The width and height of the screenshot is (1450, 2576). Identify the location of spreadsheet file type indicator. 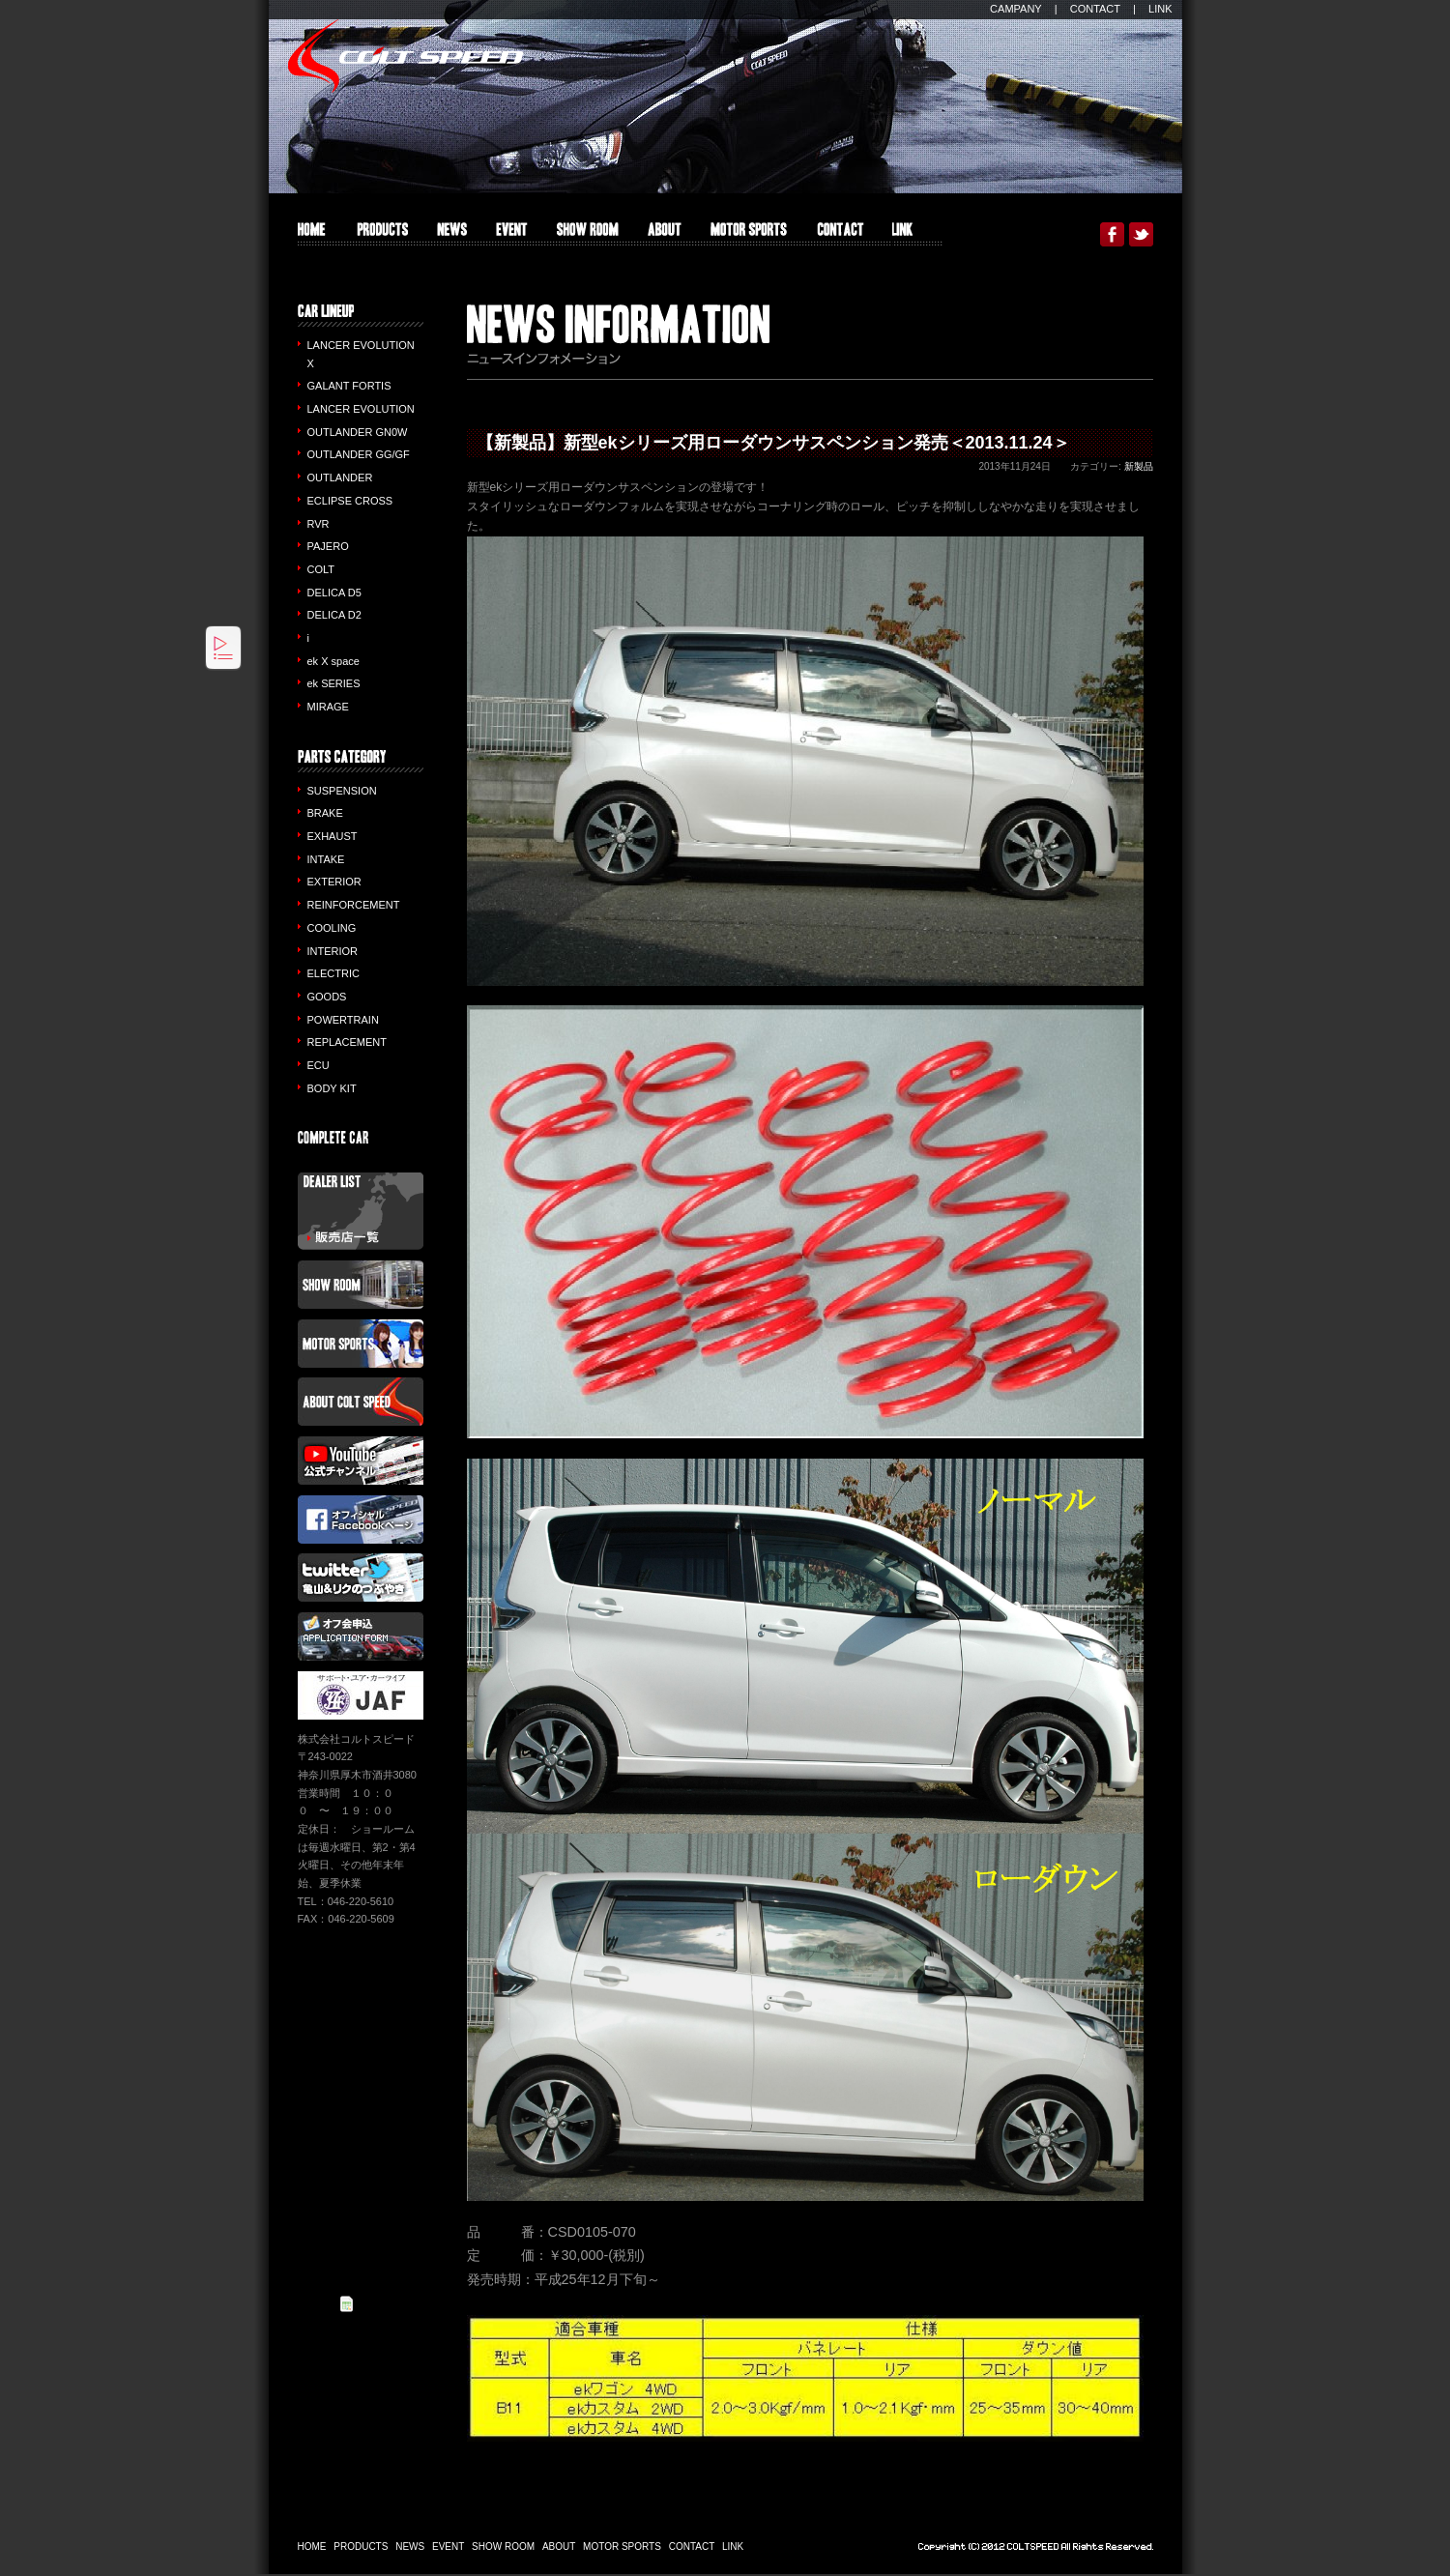
(346, 2303).